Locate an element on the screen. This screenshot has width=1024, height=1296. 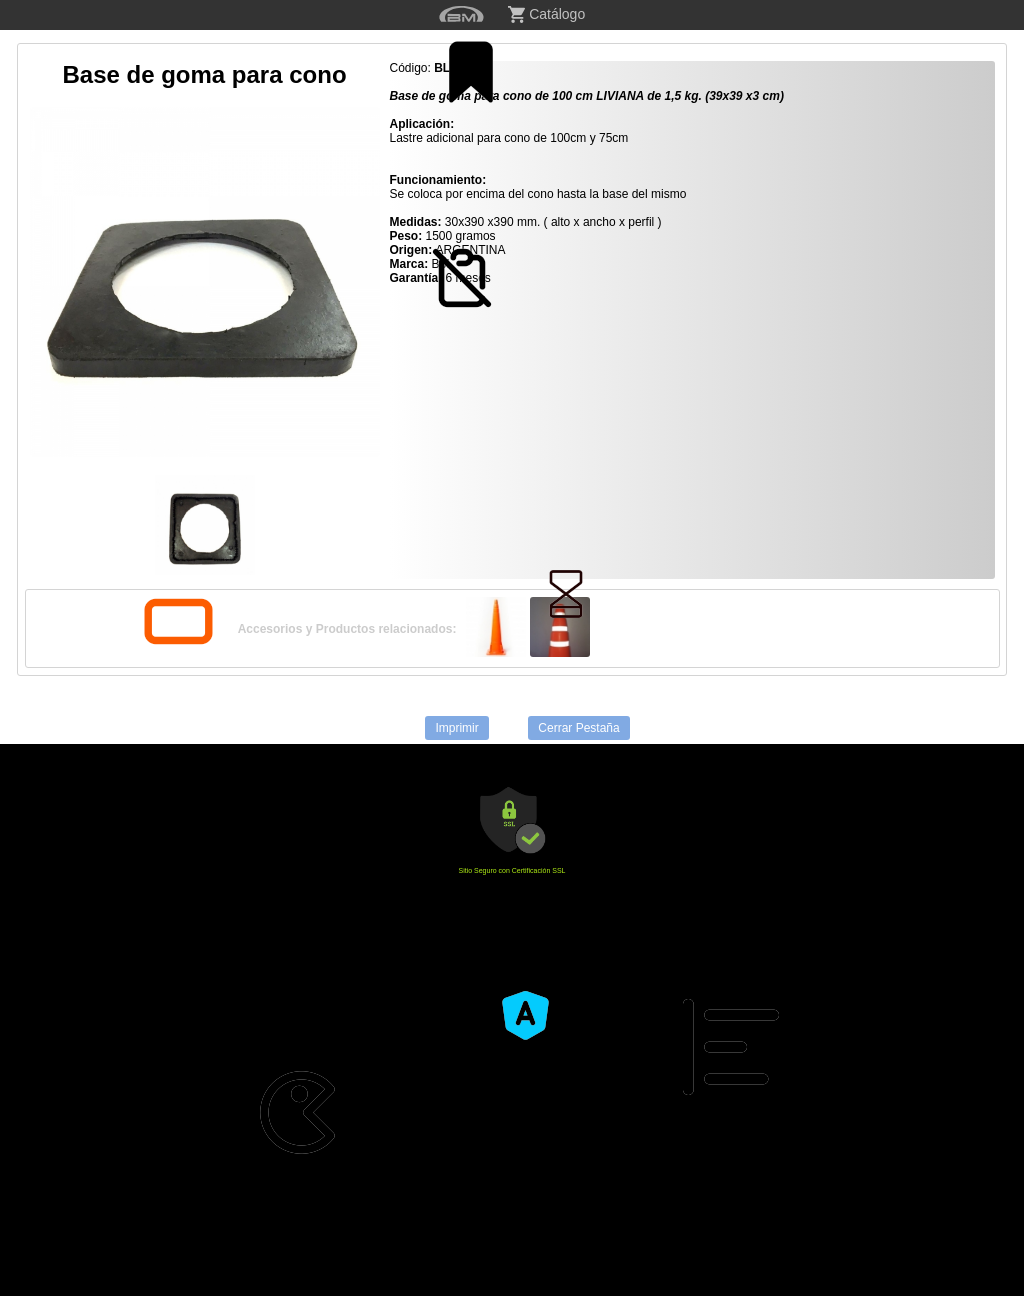
disable report notifications is located at coordinates (462, 278).